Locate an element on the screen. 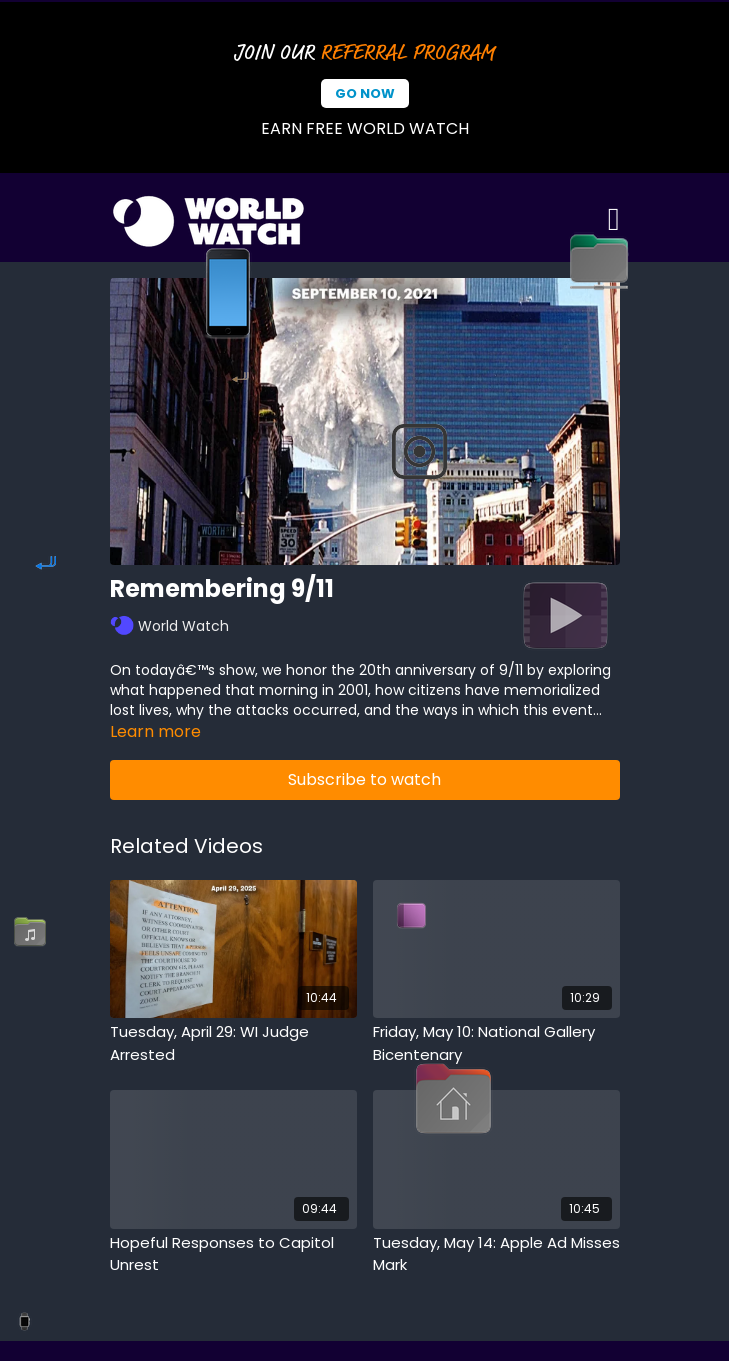 The image size is (729, 1361). apple watch device icon is located at coordinates (24, 1321).